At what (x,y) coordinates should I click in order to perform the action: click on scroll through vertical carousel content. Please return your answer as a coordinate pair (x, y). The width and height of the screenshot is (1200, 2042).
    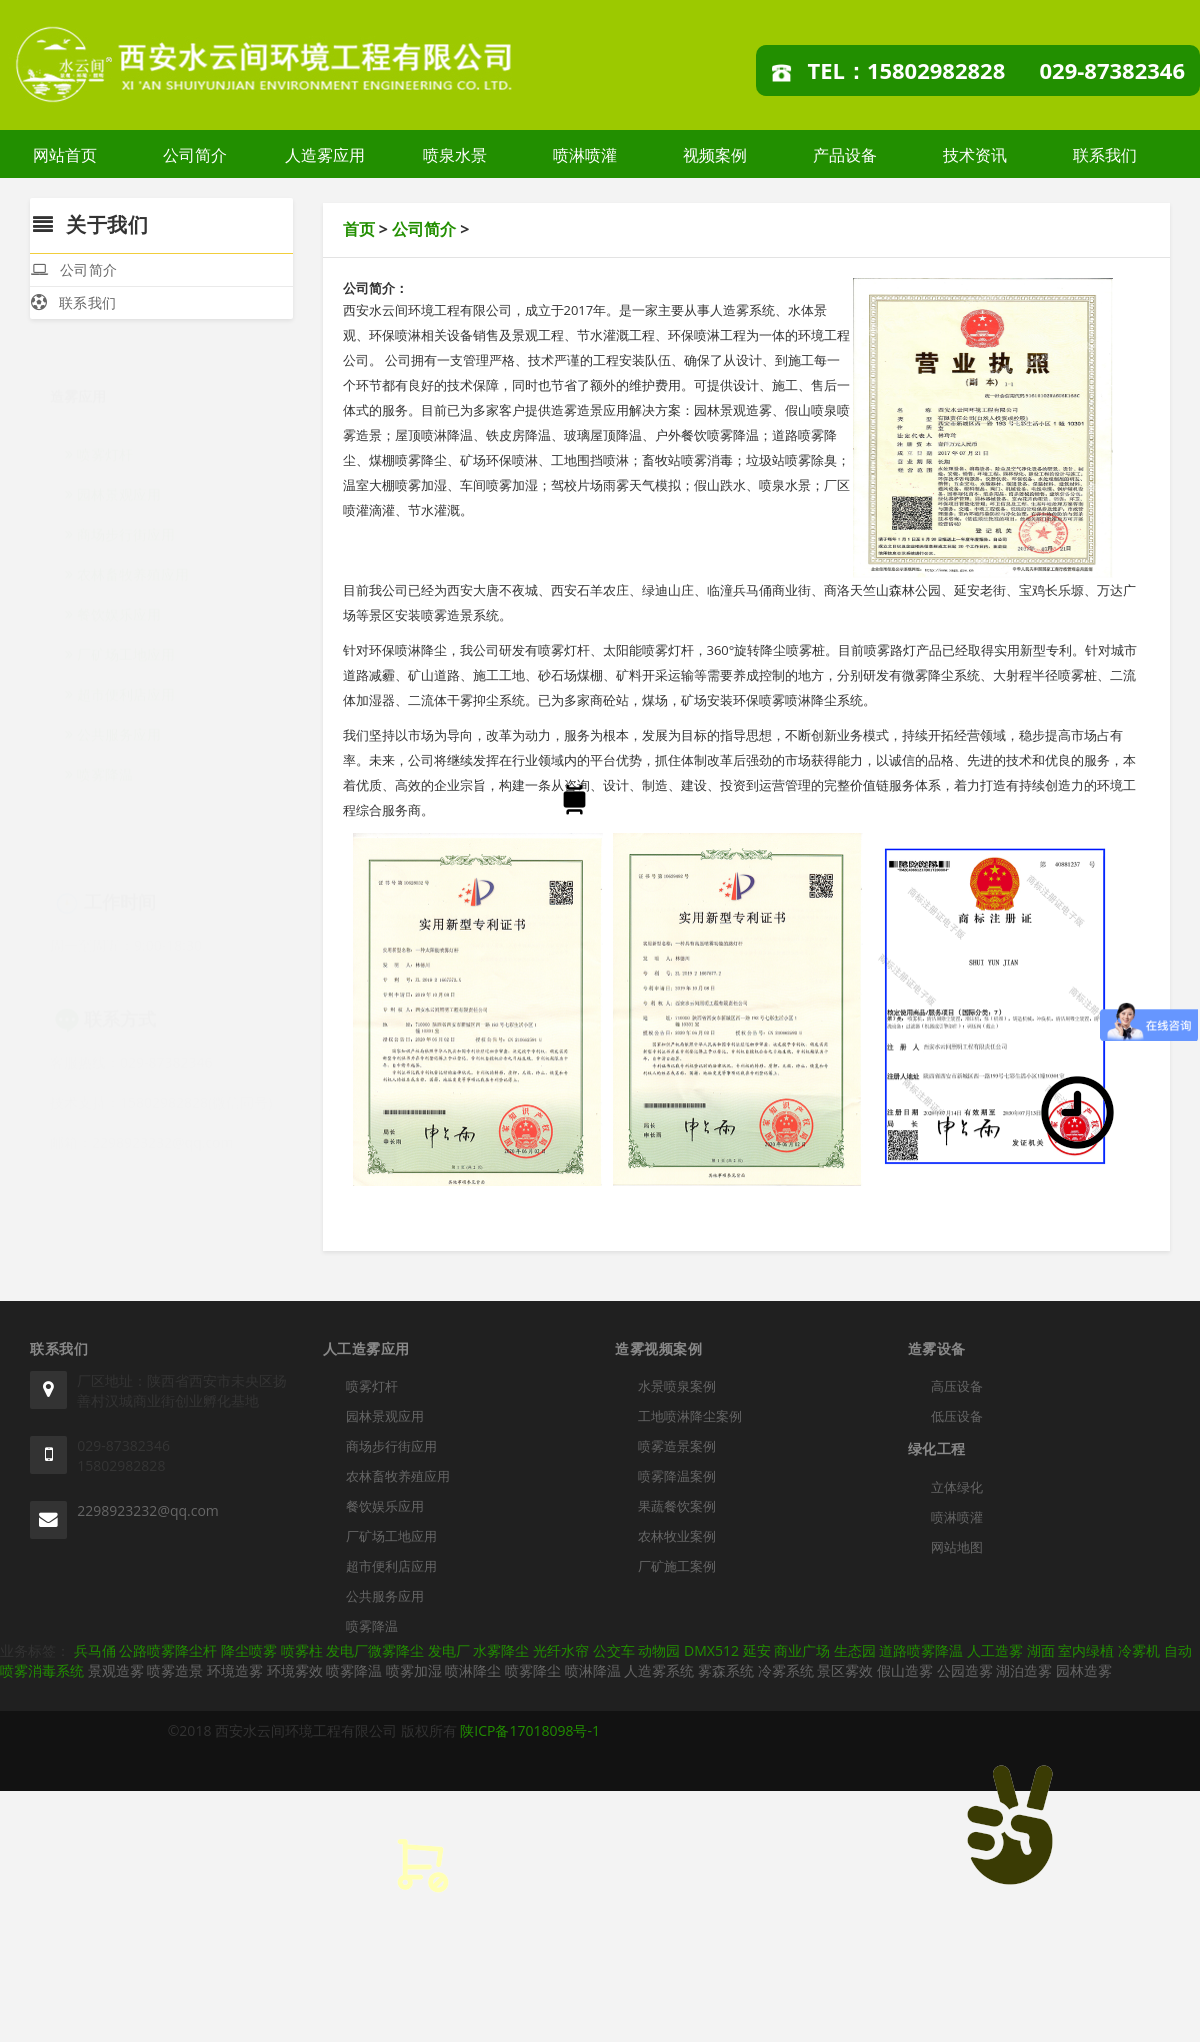
    Looking at the image, I should click on (574, 799).